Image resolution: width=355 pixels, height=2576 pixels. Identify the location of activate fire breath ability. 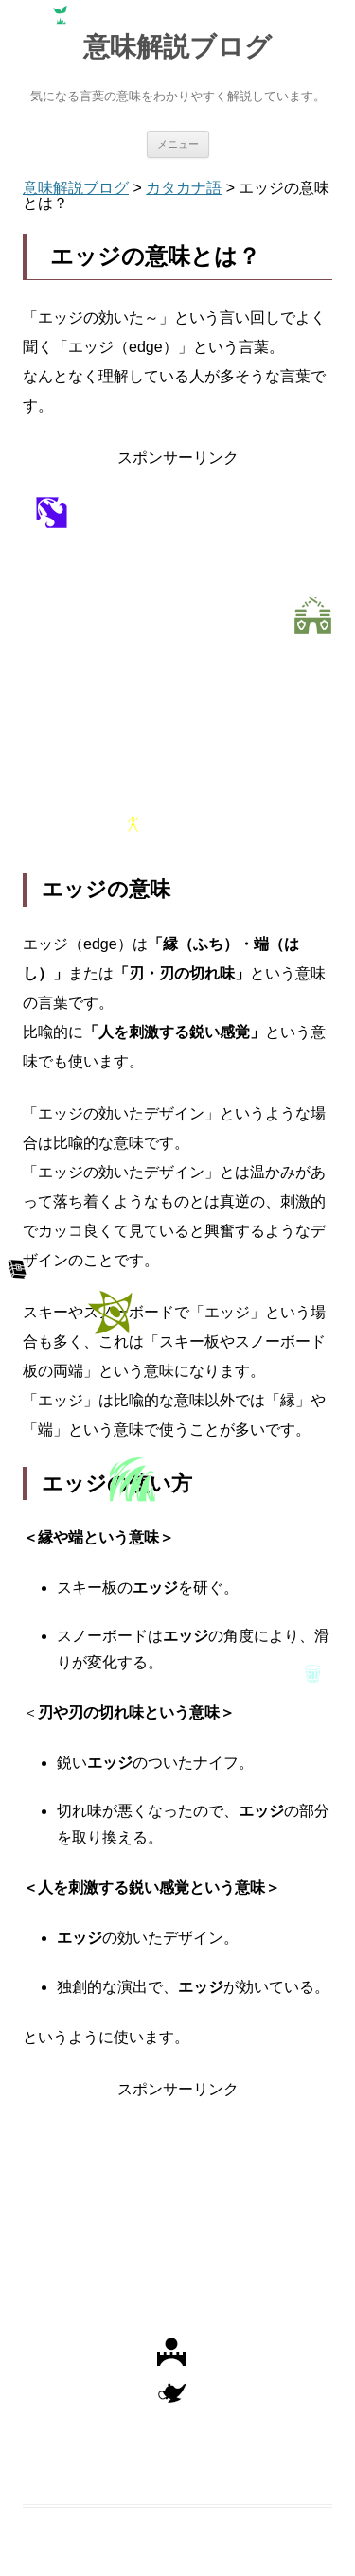
(51, 512).